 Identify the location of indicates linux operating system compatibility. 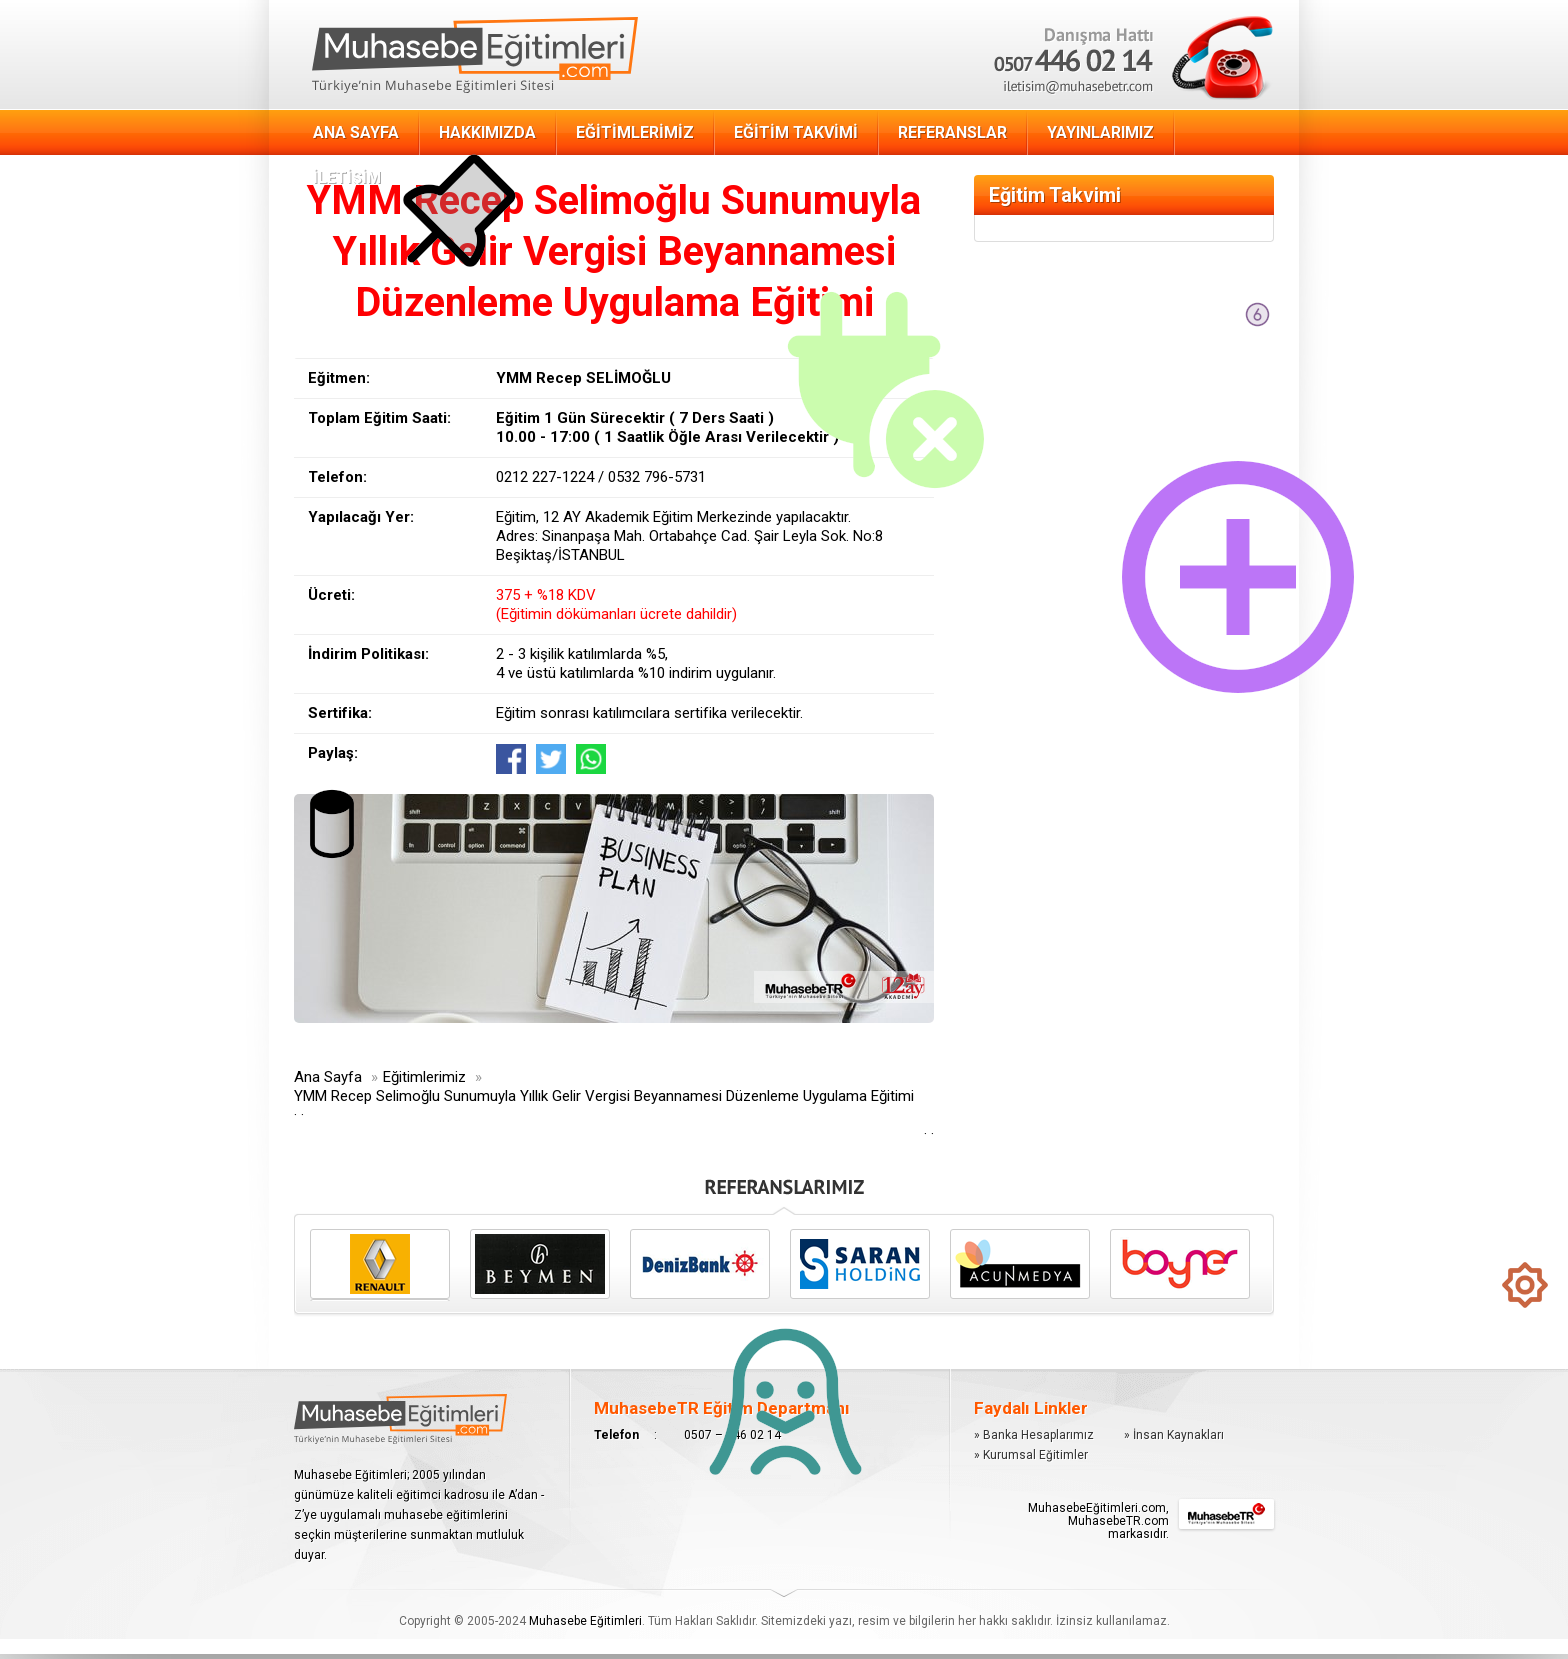
(785, 1410).